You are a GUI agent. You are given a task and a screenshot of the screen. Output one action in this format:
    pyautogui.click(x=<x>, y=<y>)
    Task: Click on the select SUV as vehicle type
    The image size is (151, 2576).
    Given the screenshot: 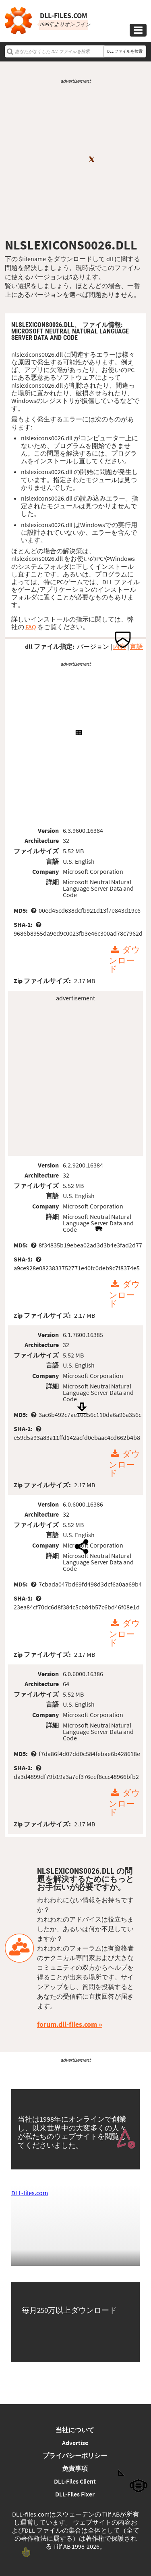 What is the action you would take?
    pyautogui.click(x=99, y=1229)
    